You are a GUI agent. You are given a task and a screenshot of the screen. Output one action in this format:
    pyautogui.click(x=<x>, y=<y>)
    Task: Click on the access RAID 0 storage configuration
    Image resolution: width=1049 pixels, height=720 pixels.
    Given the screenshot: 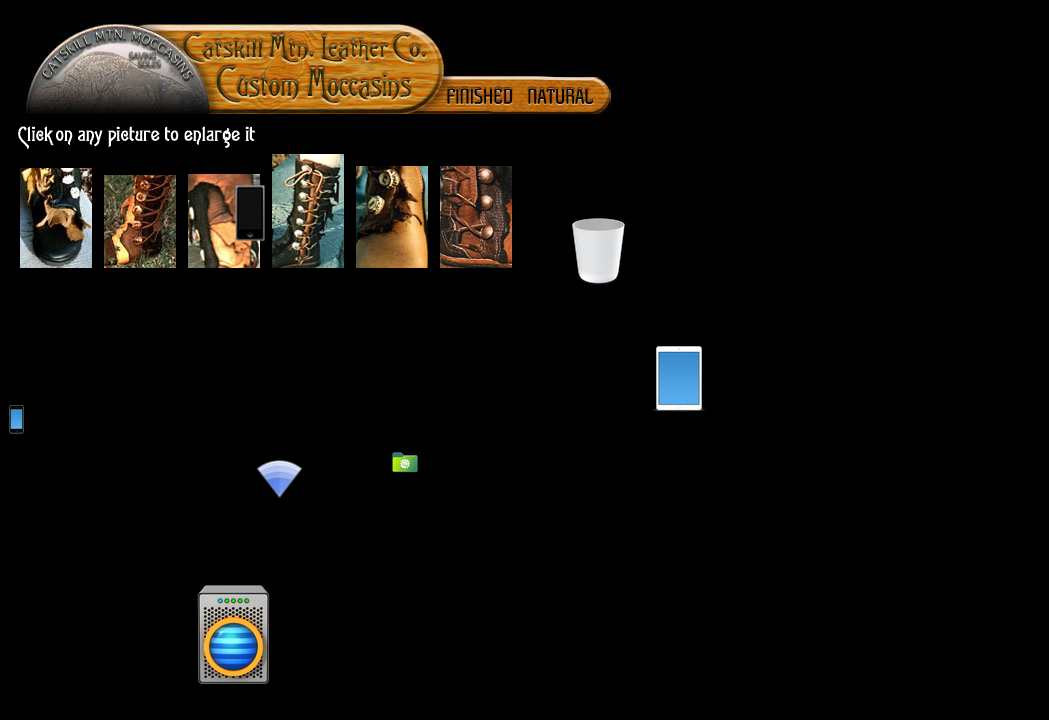 What is the action you would take?
    pyautogui.click(x=233, y=634)
    